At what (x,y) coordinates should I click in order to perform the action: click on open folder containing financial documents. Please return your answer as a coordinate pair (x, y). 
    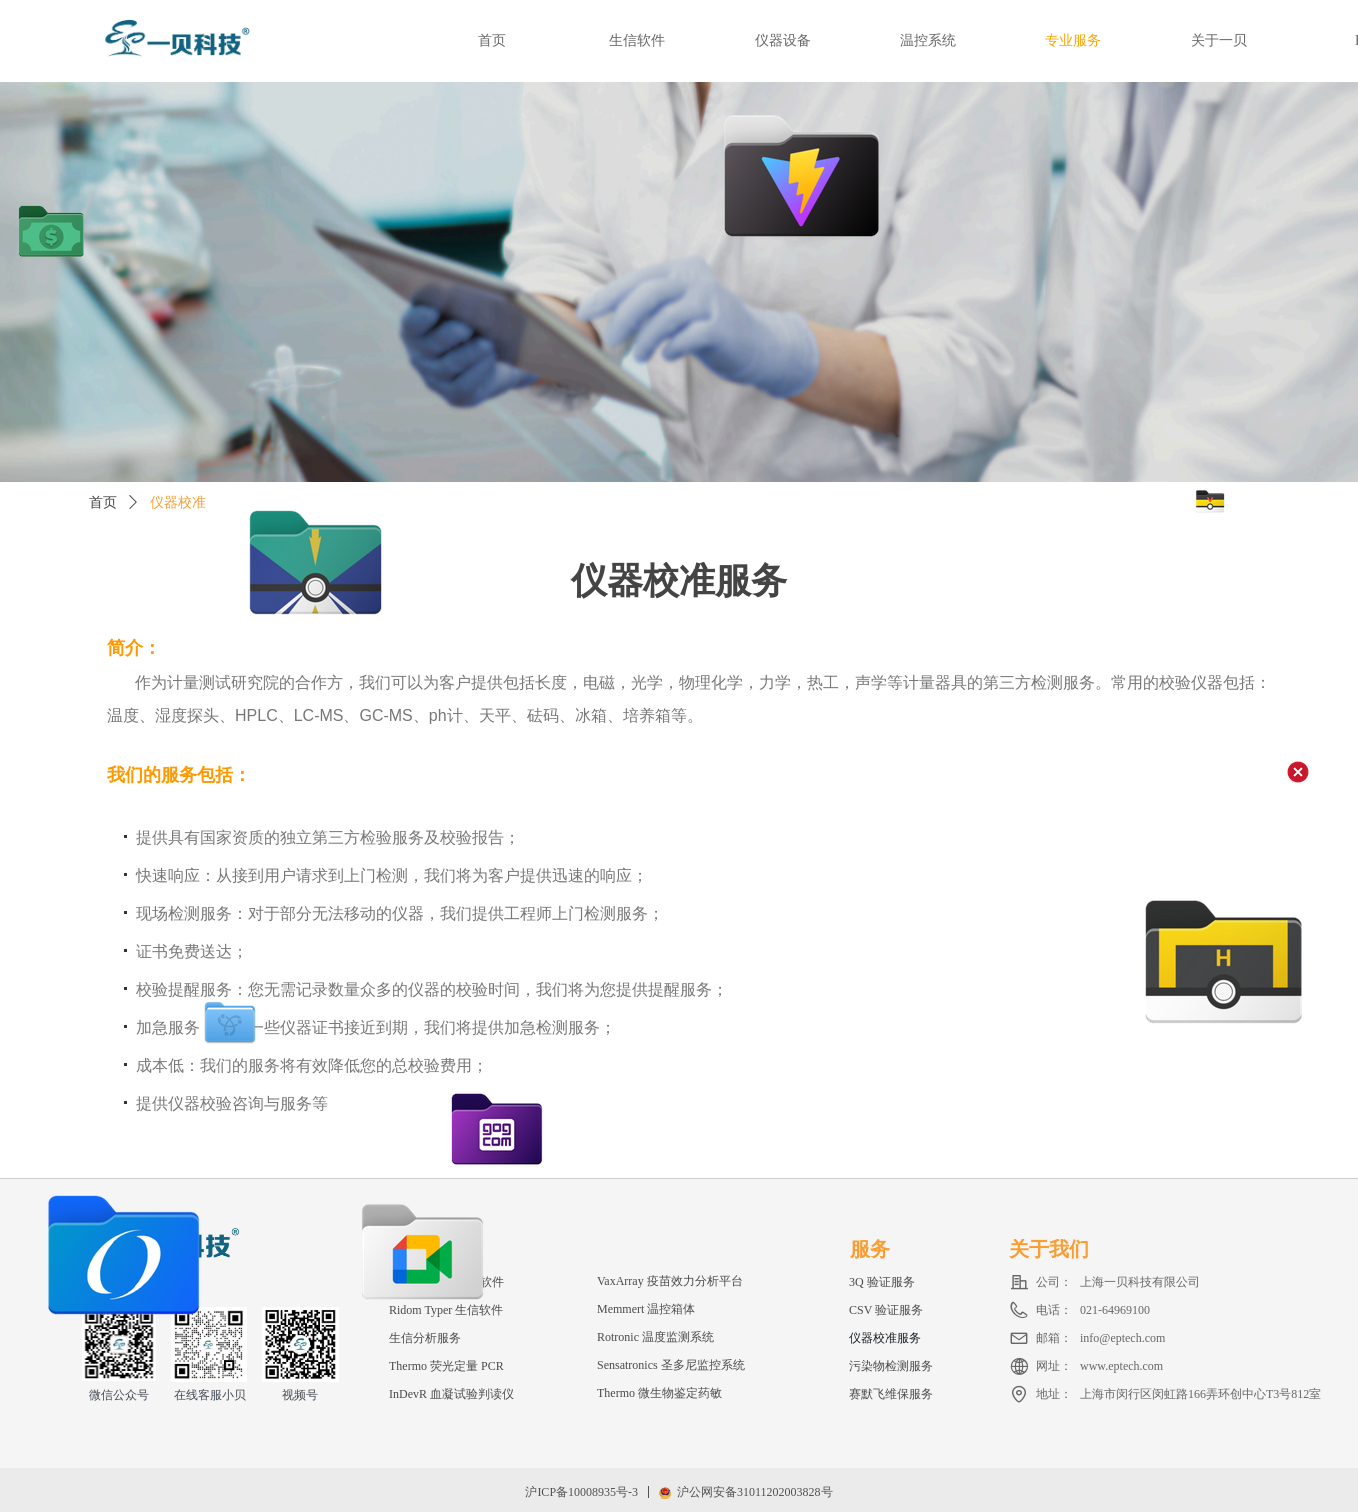
    Looking at the image, I should click on (51, 233).